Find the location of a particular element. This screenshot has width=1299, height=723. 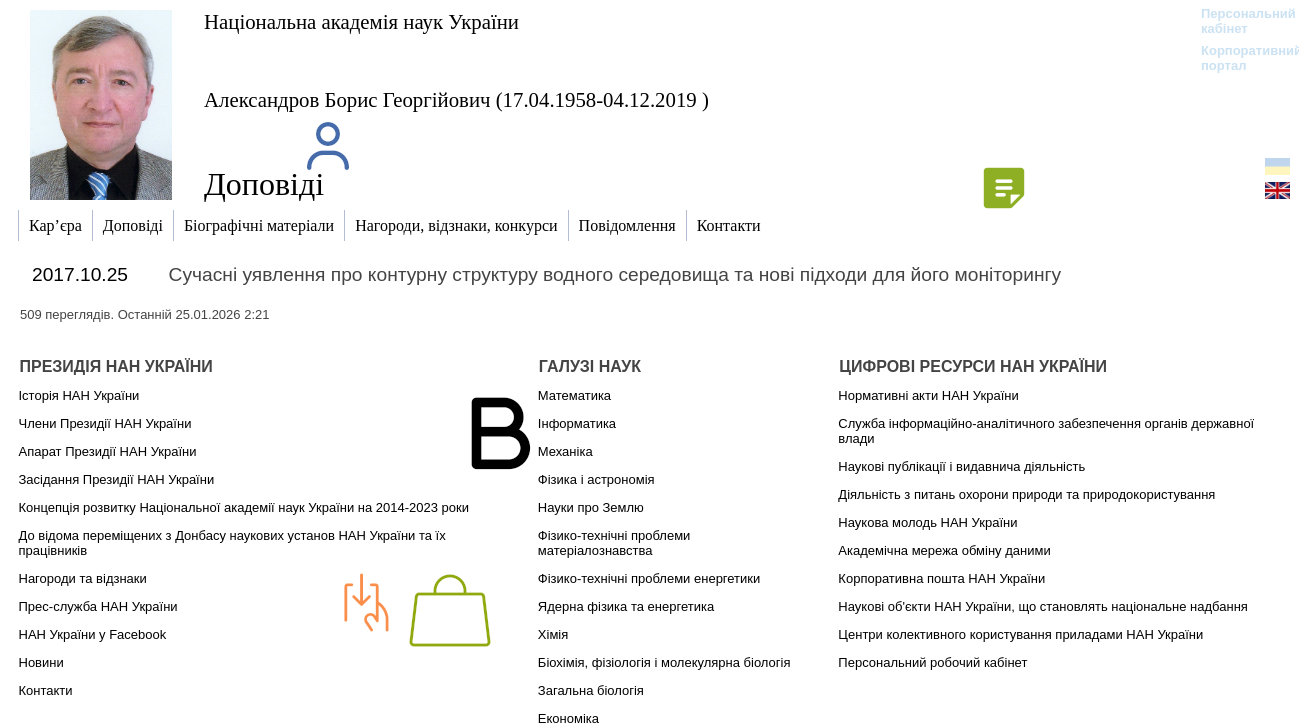

view your shopping bag is located at coordinates (450, 615).